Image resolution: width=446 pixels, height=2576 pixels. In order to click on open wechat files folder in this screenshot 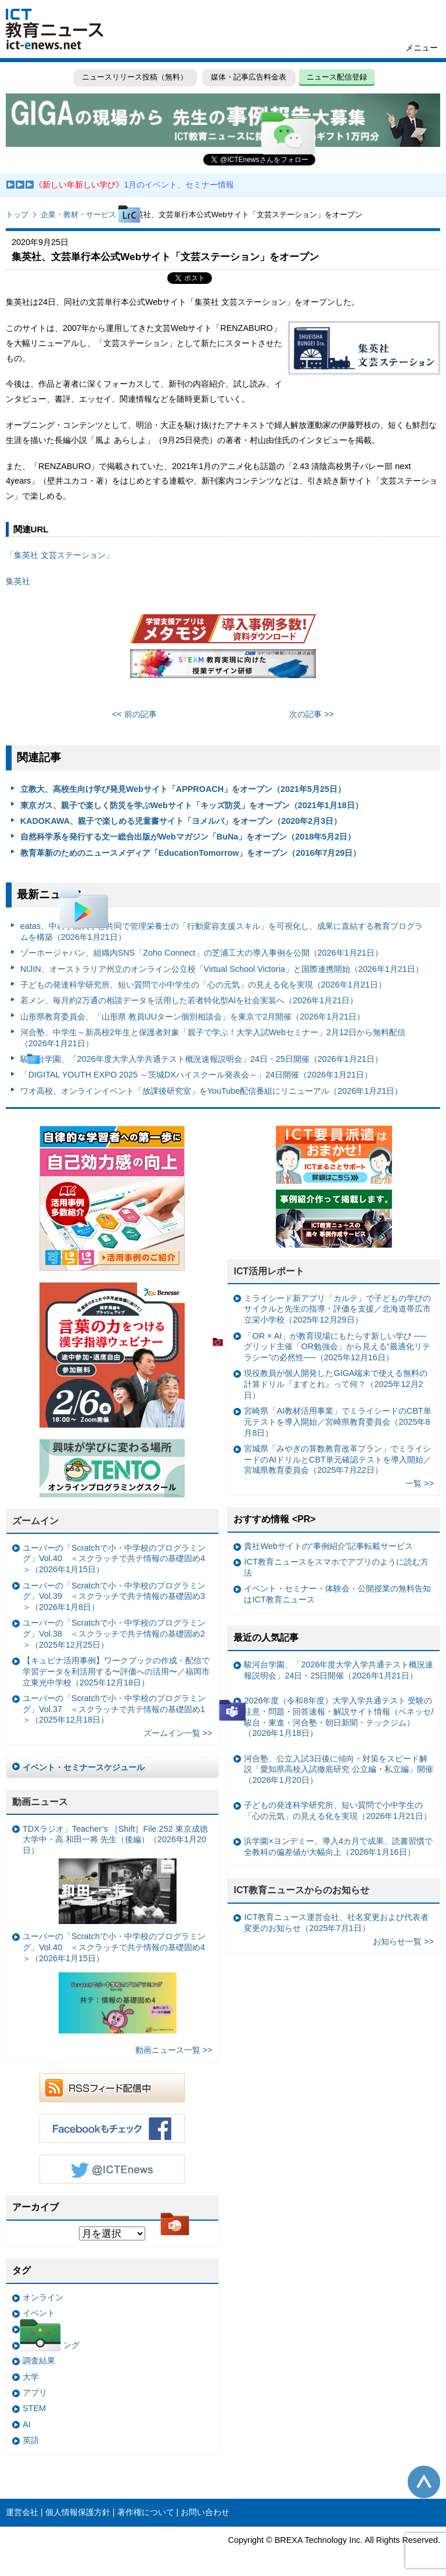, I will do `click(288, 135)`.